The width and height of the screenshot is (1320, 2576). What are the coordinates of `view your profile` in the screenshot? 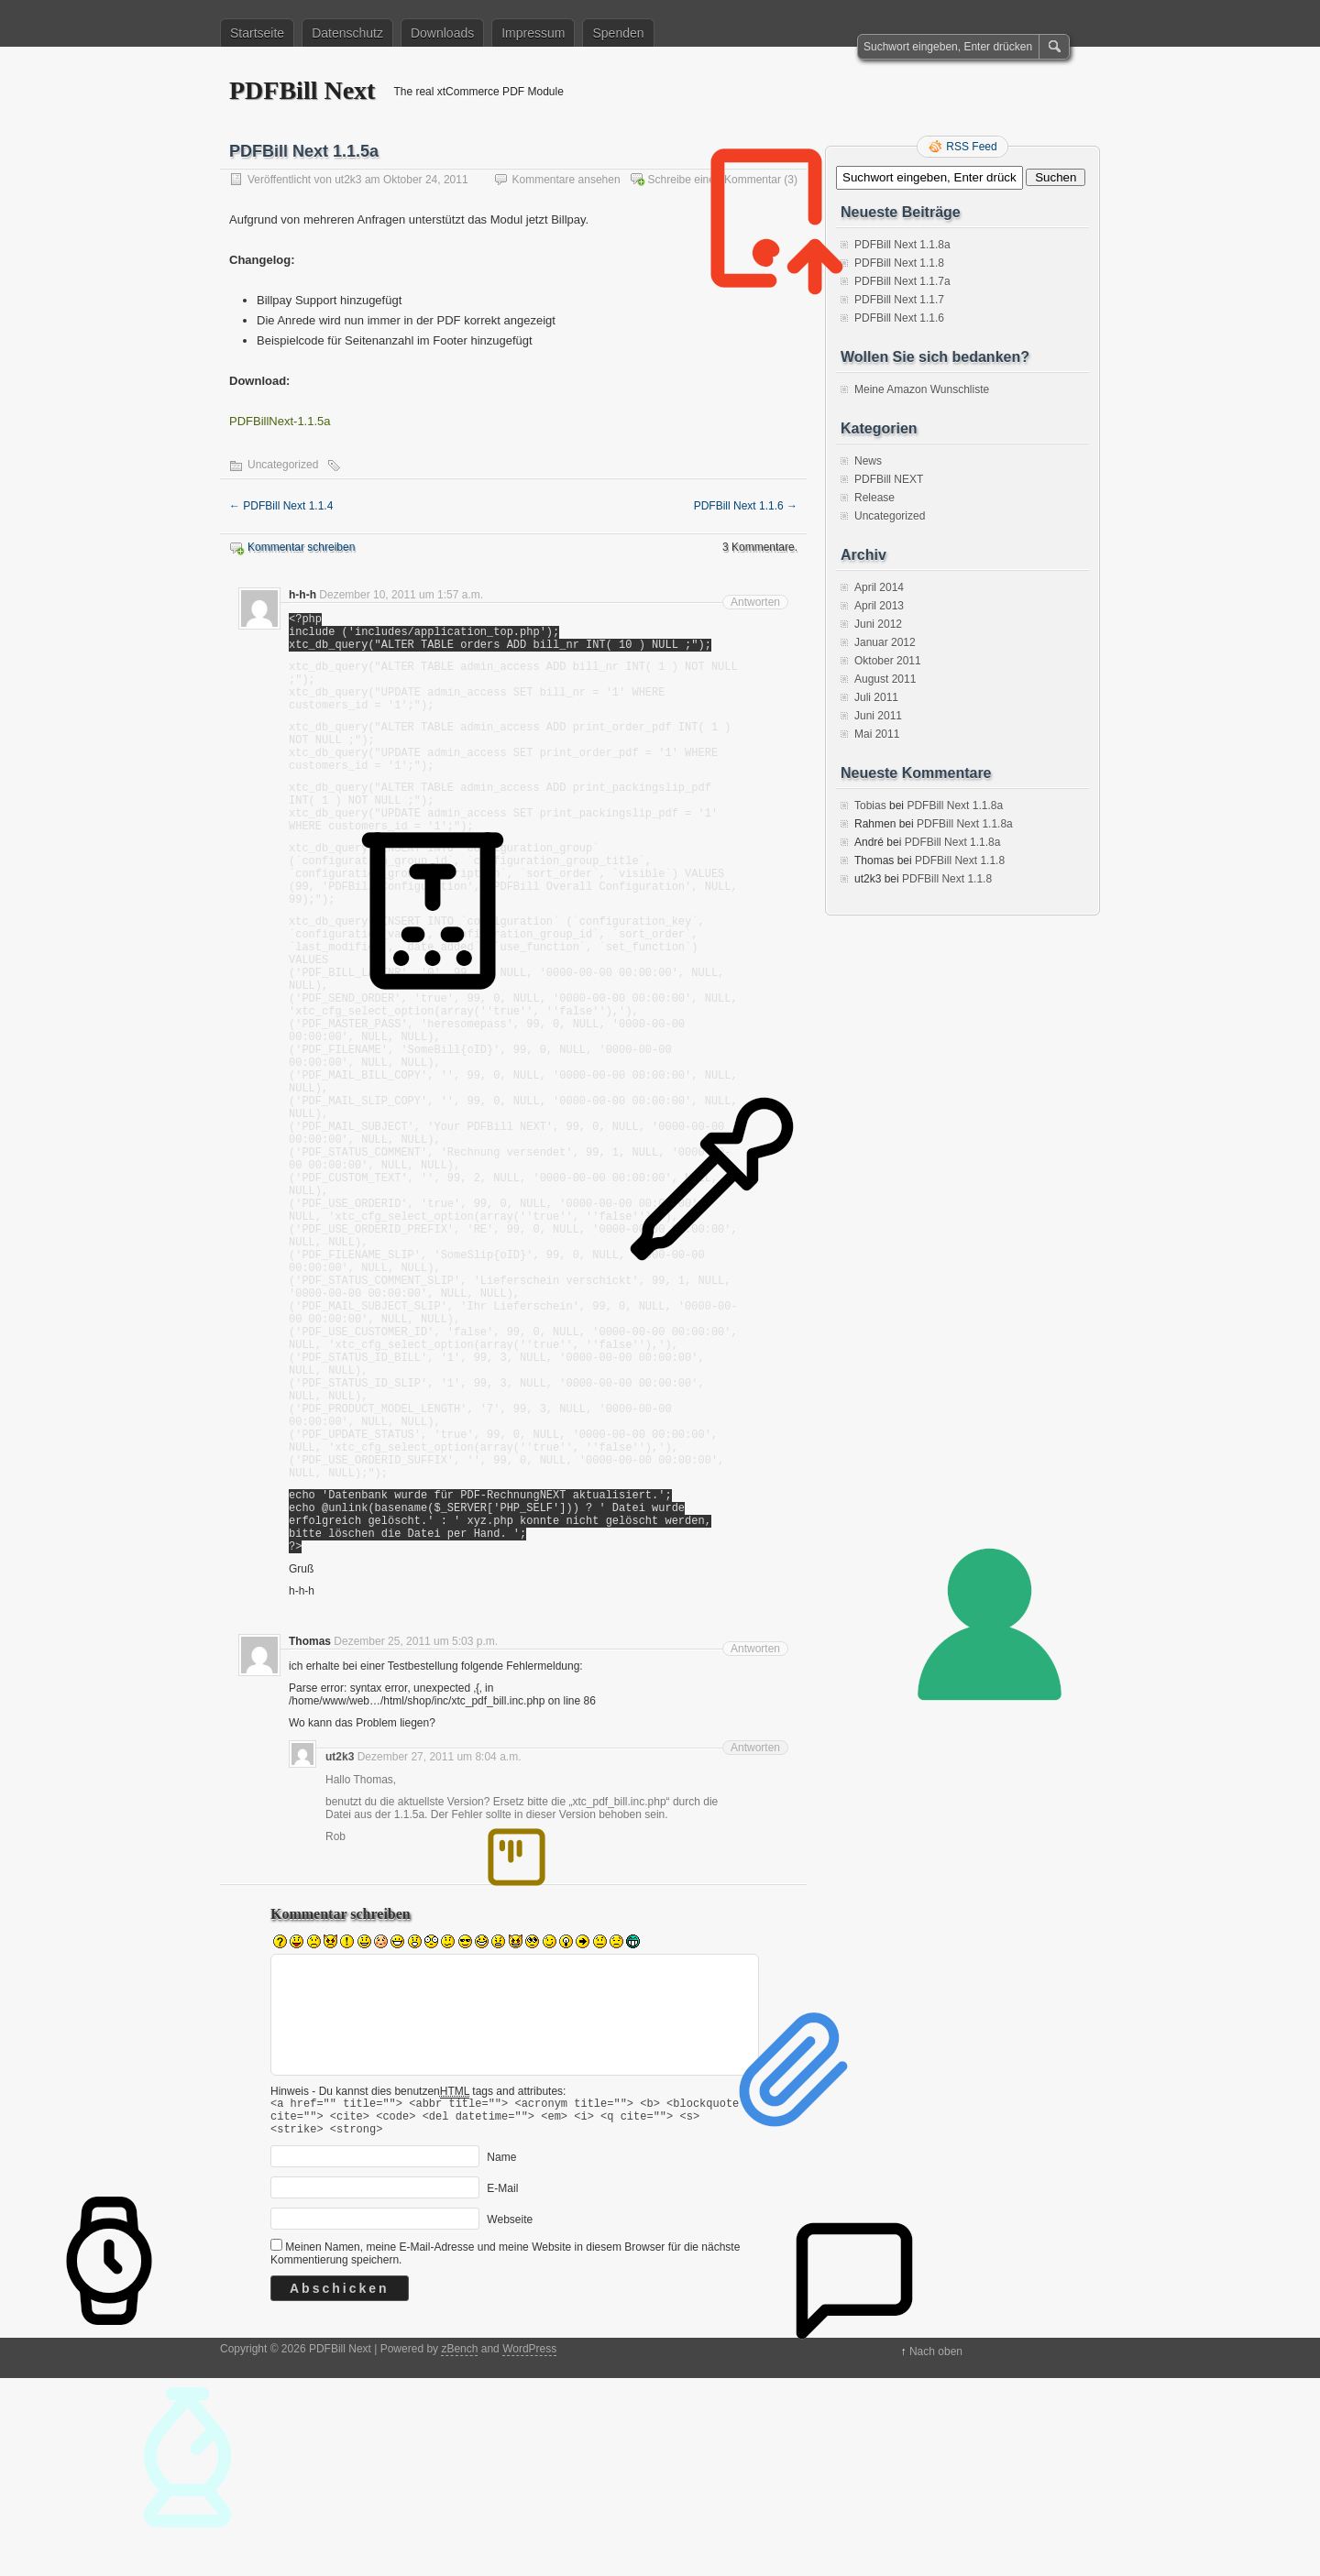 It's located at (989, 1624).